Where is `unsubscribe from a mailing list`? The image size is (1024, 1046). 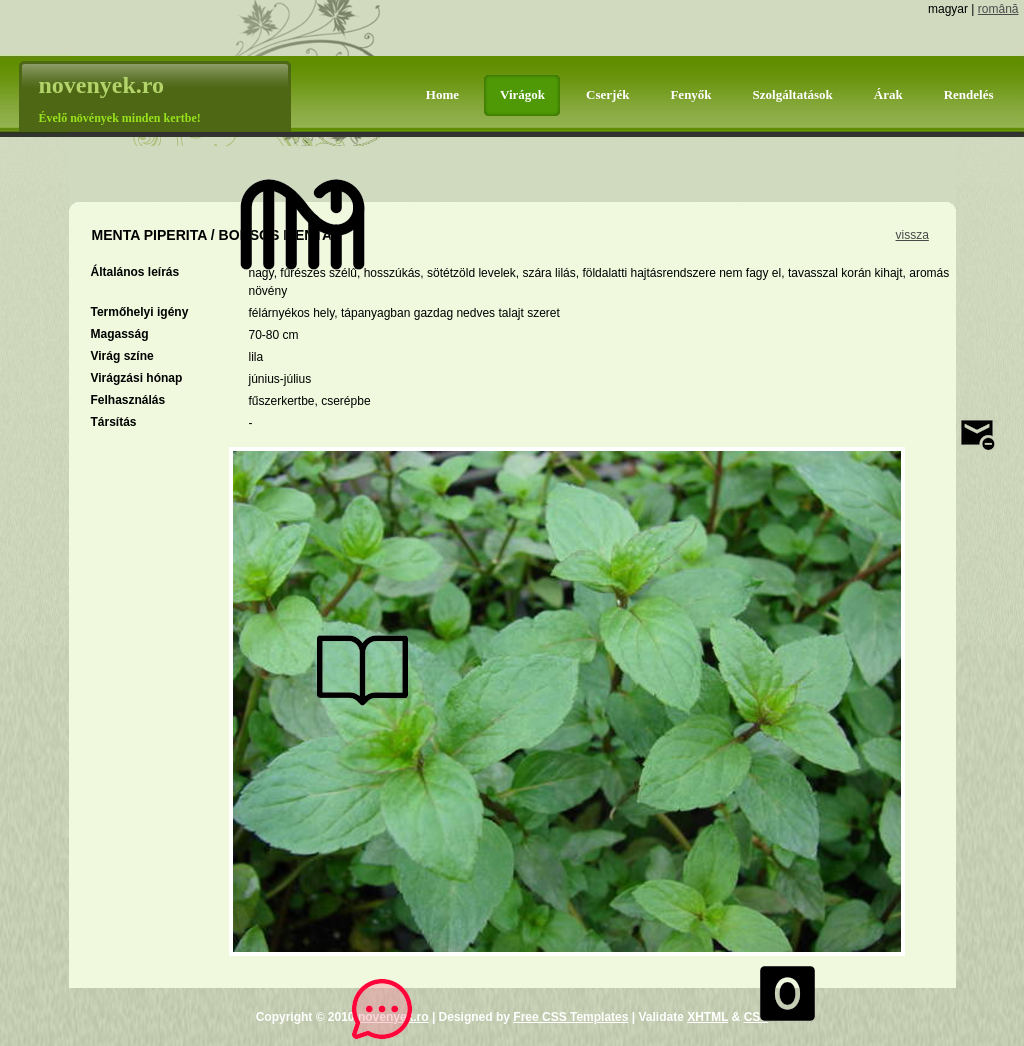 unsubscribe from a mailing list is located at coordinates (977, 436).